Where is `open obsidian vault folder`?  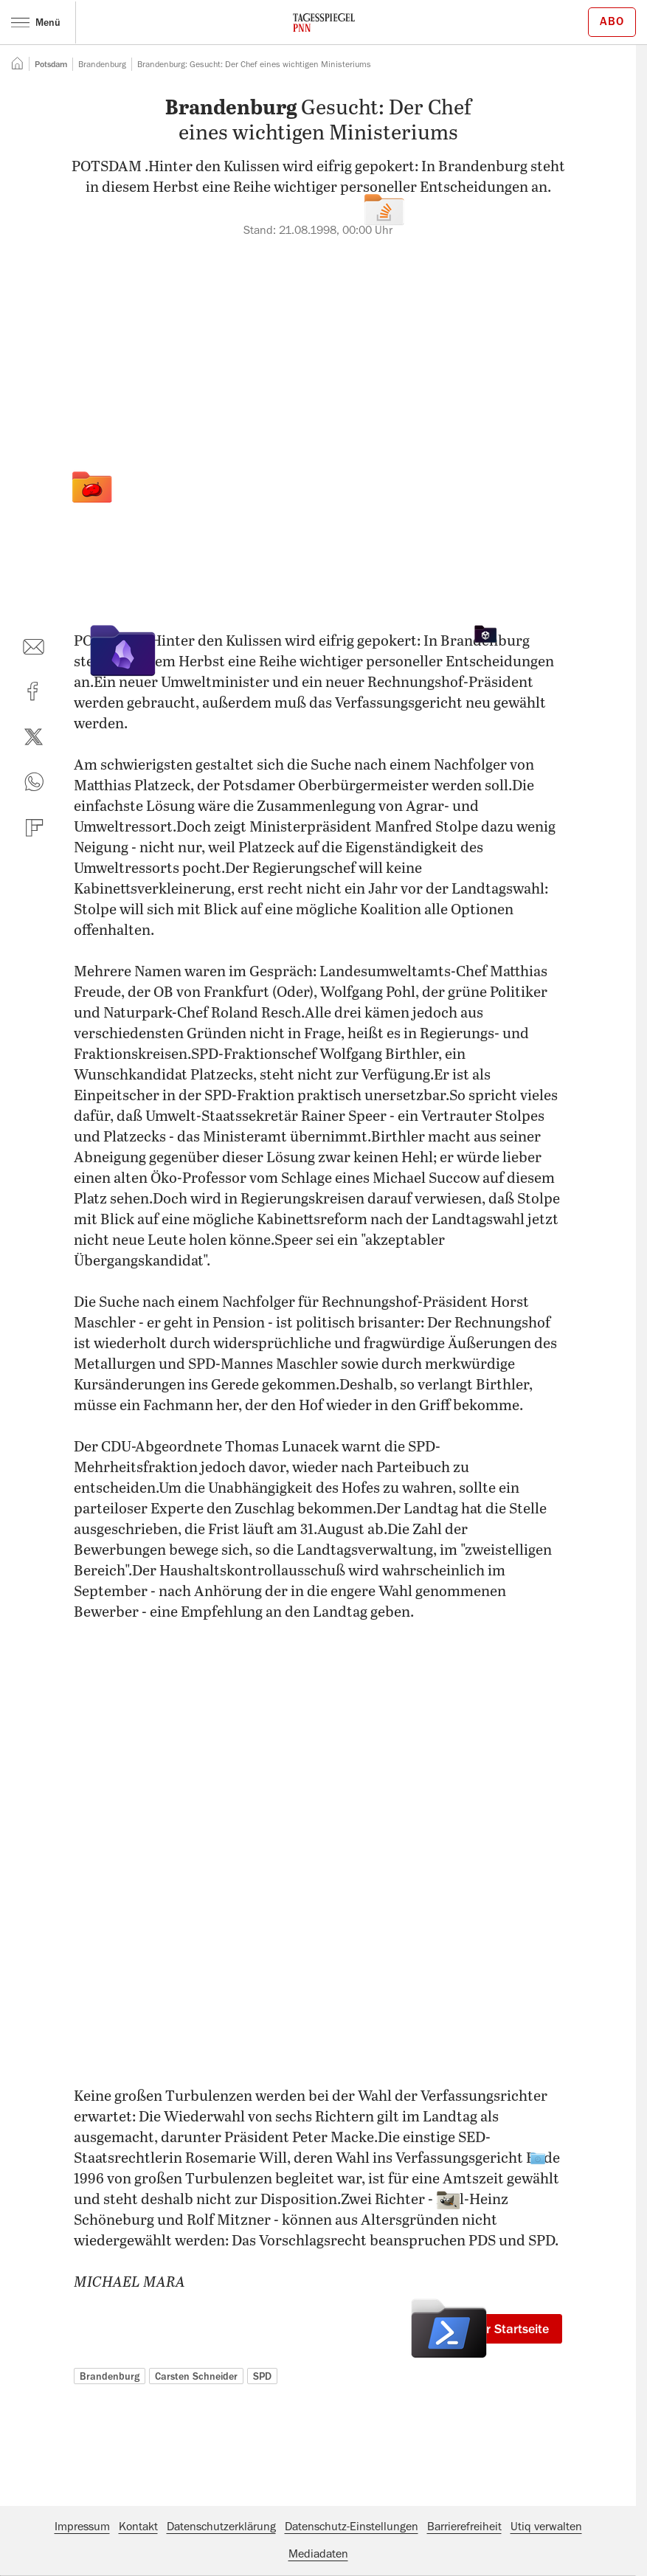
open obsidian vault folder is located at coordinates (122, 652).